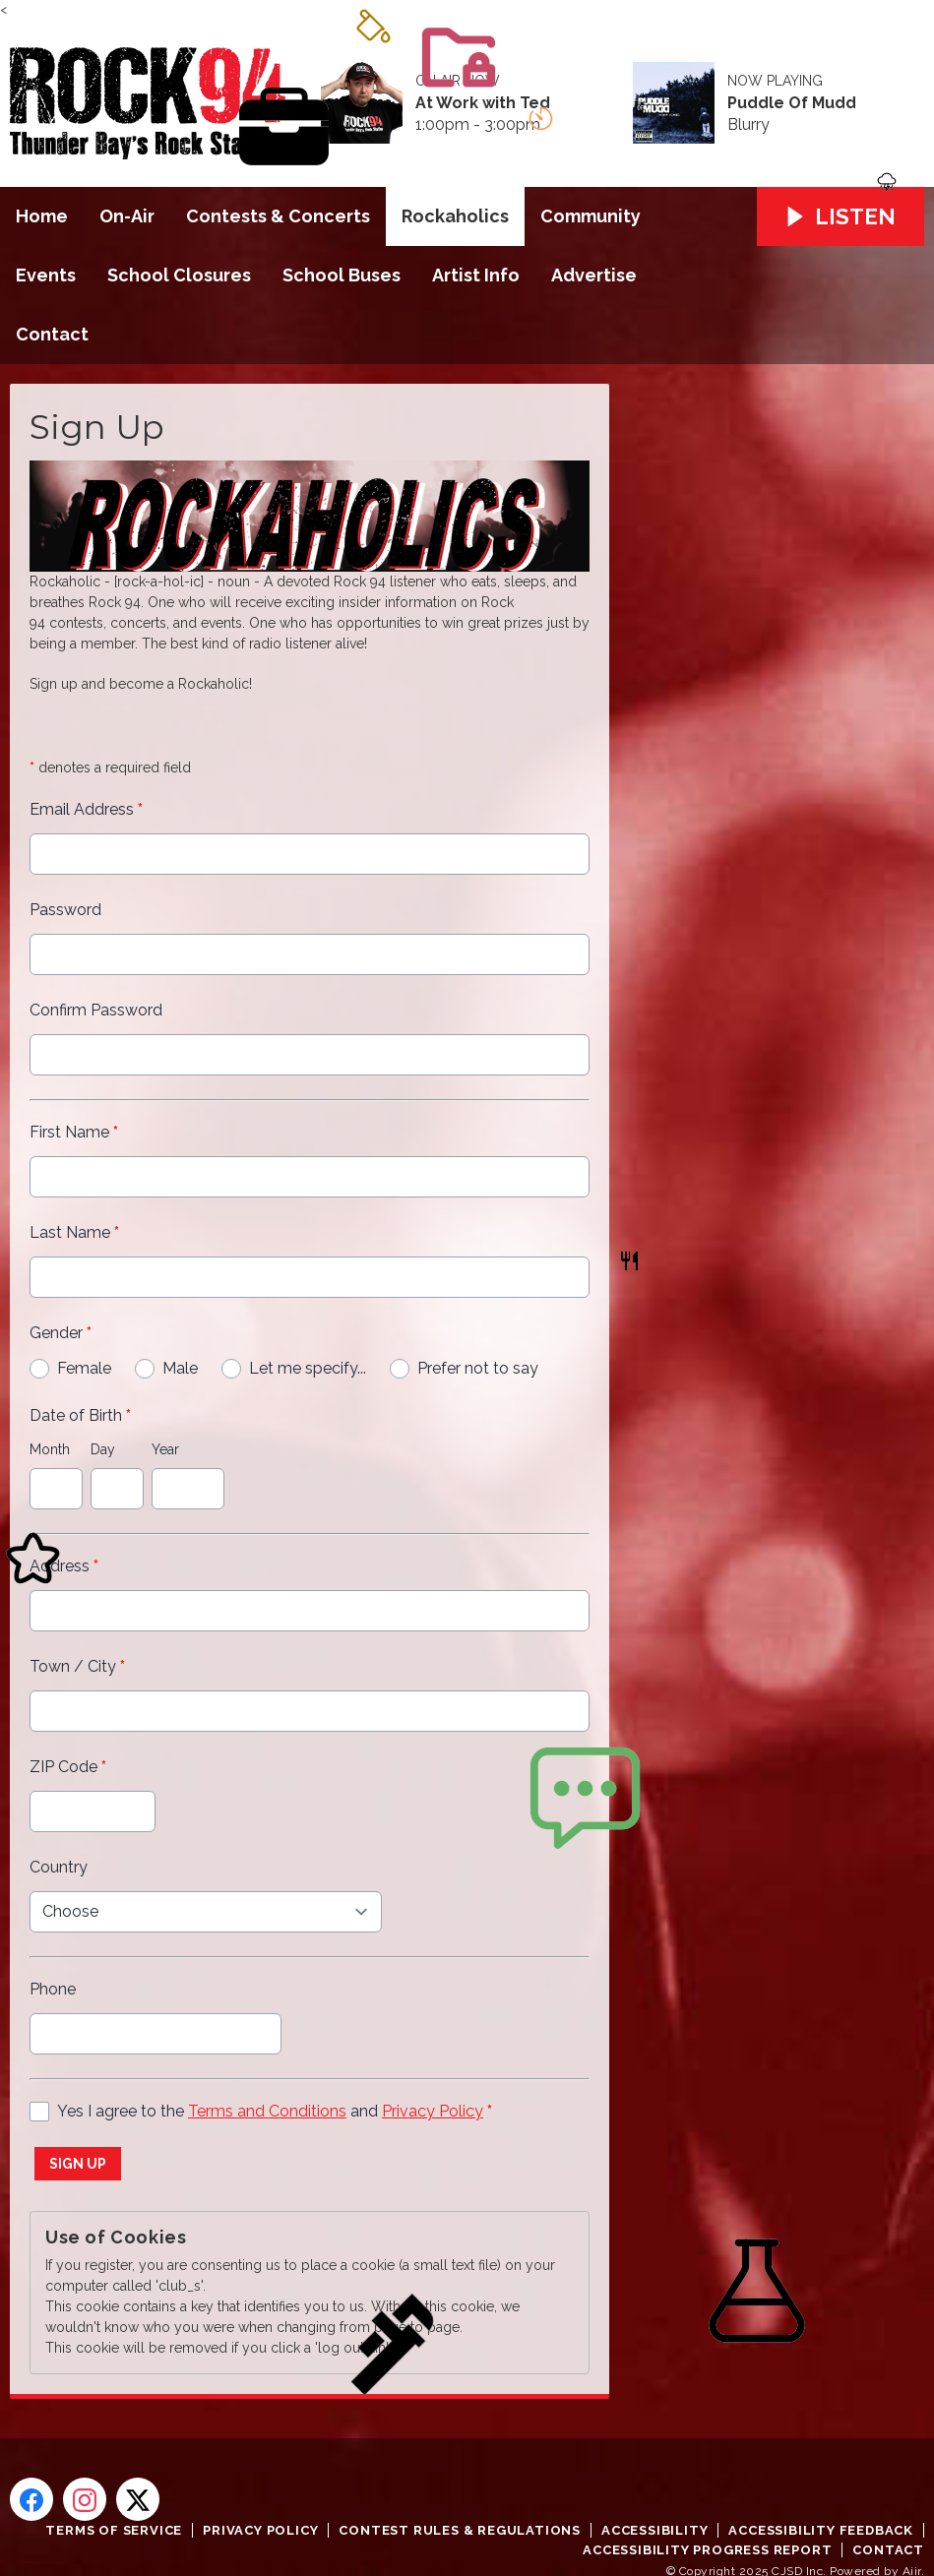 This screenshot has width=934, height=2576. Describe the element at coordinates (585, 1798) in the screenshot. I see `open chat or messaging` at that location.